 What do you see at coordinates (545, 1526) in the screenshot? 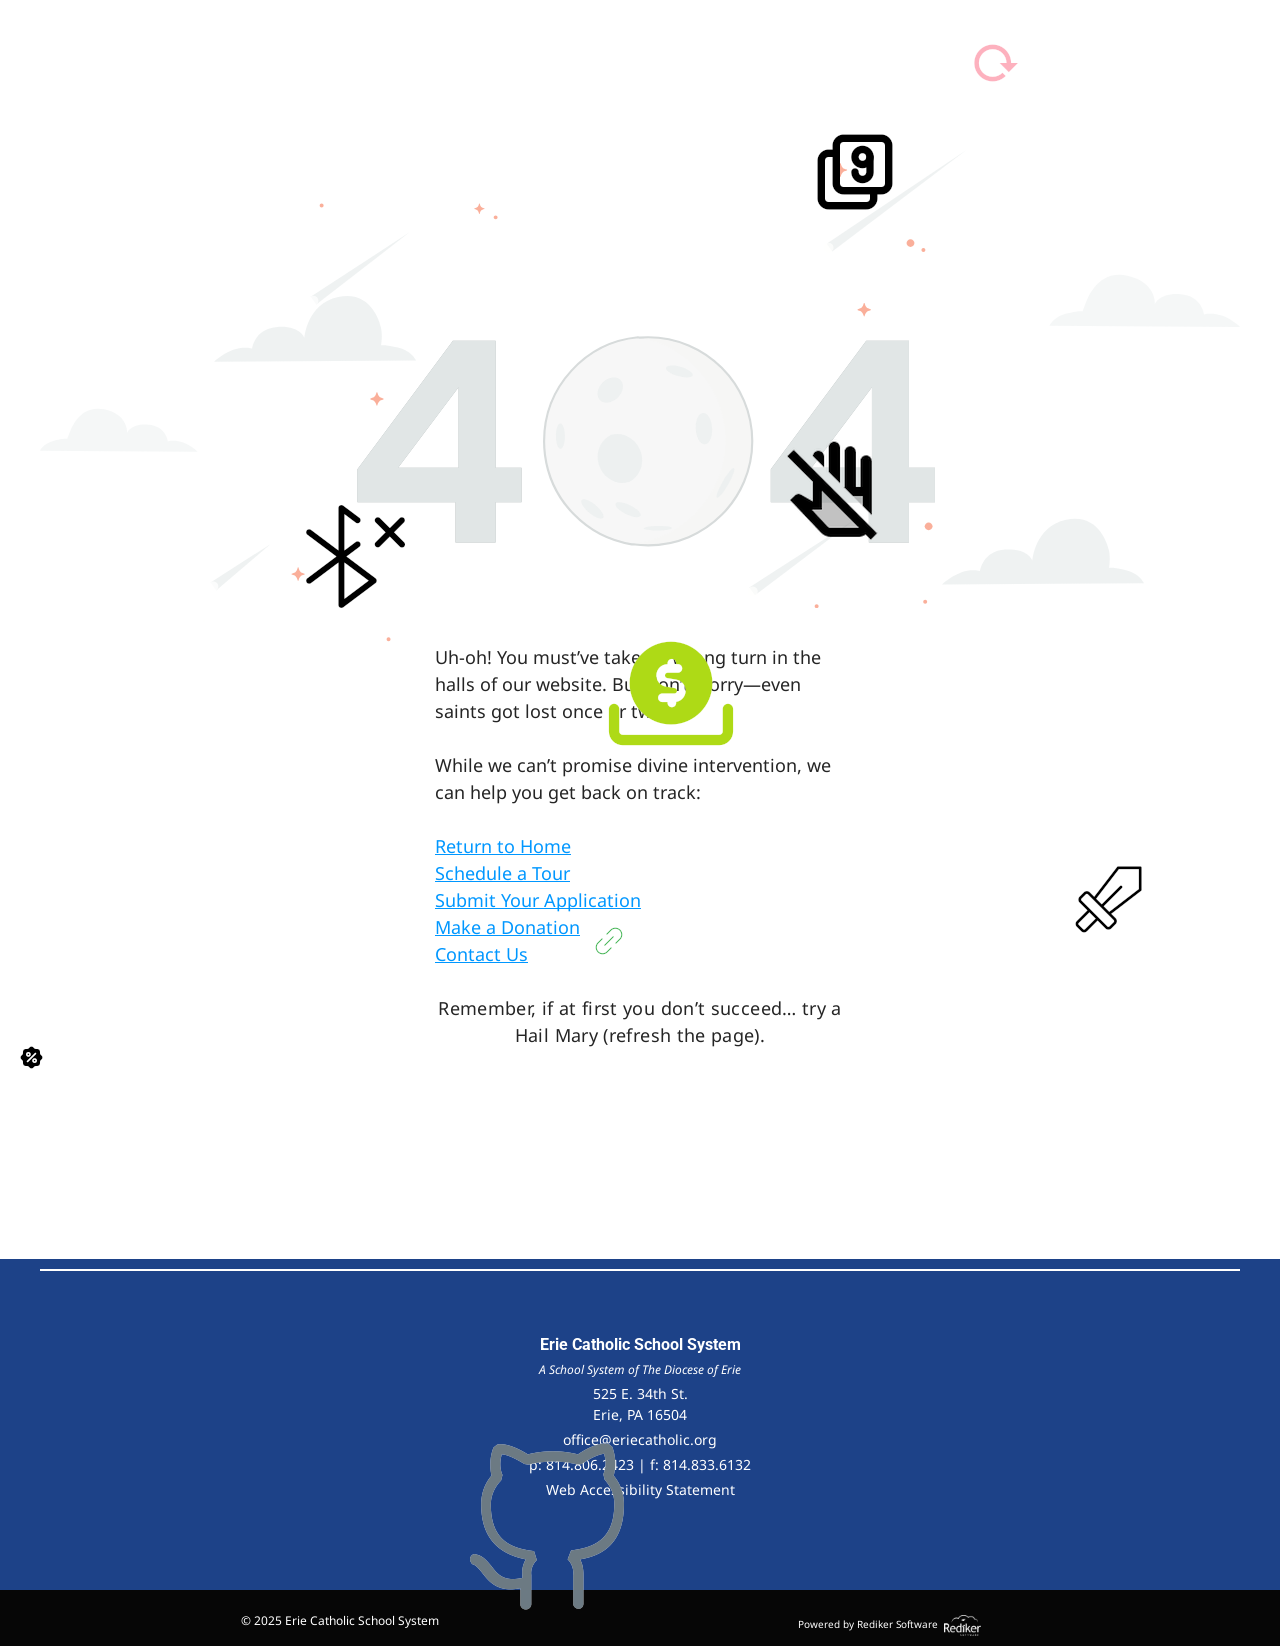
I see `open github repository` at bounding box center [545, 1526].